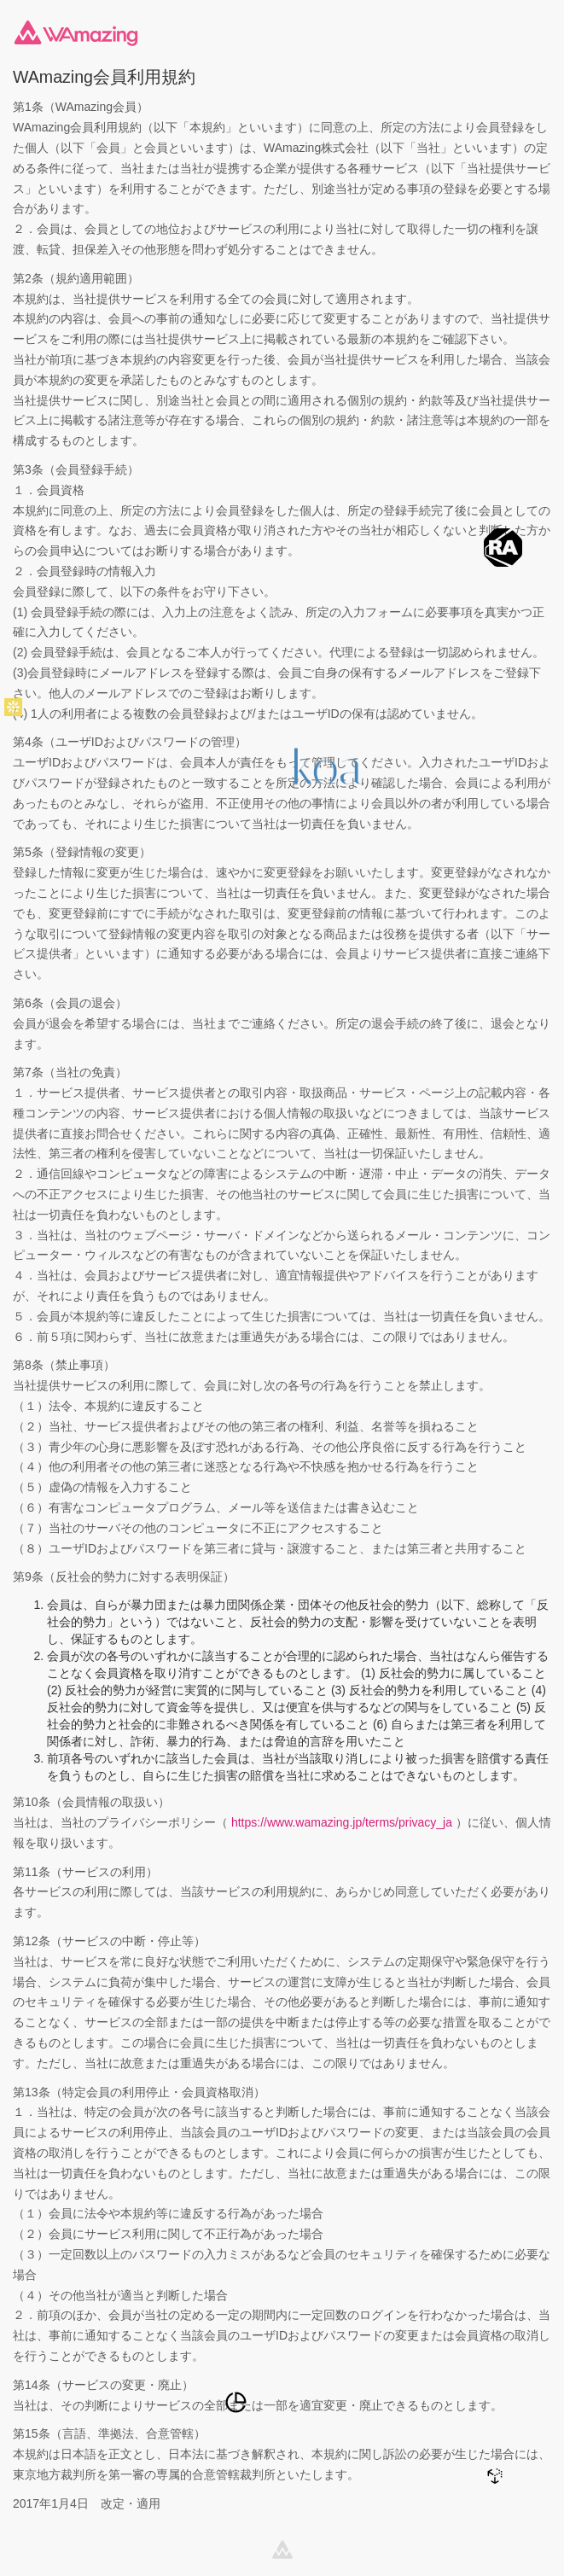  I want to click on visit rockwell automation website, so click(503, 547).